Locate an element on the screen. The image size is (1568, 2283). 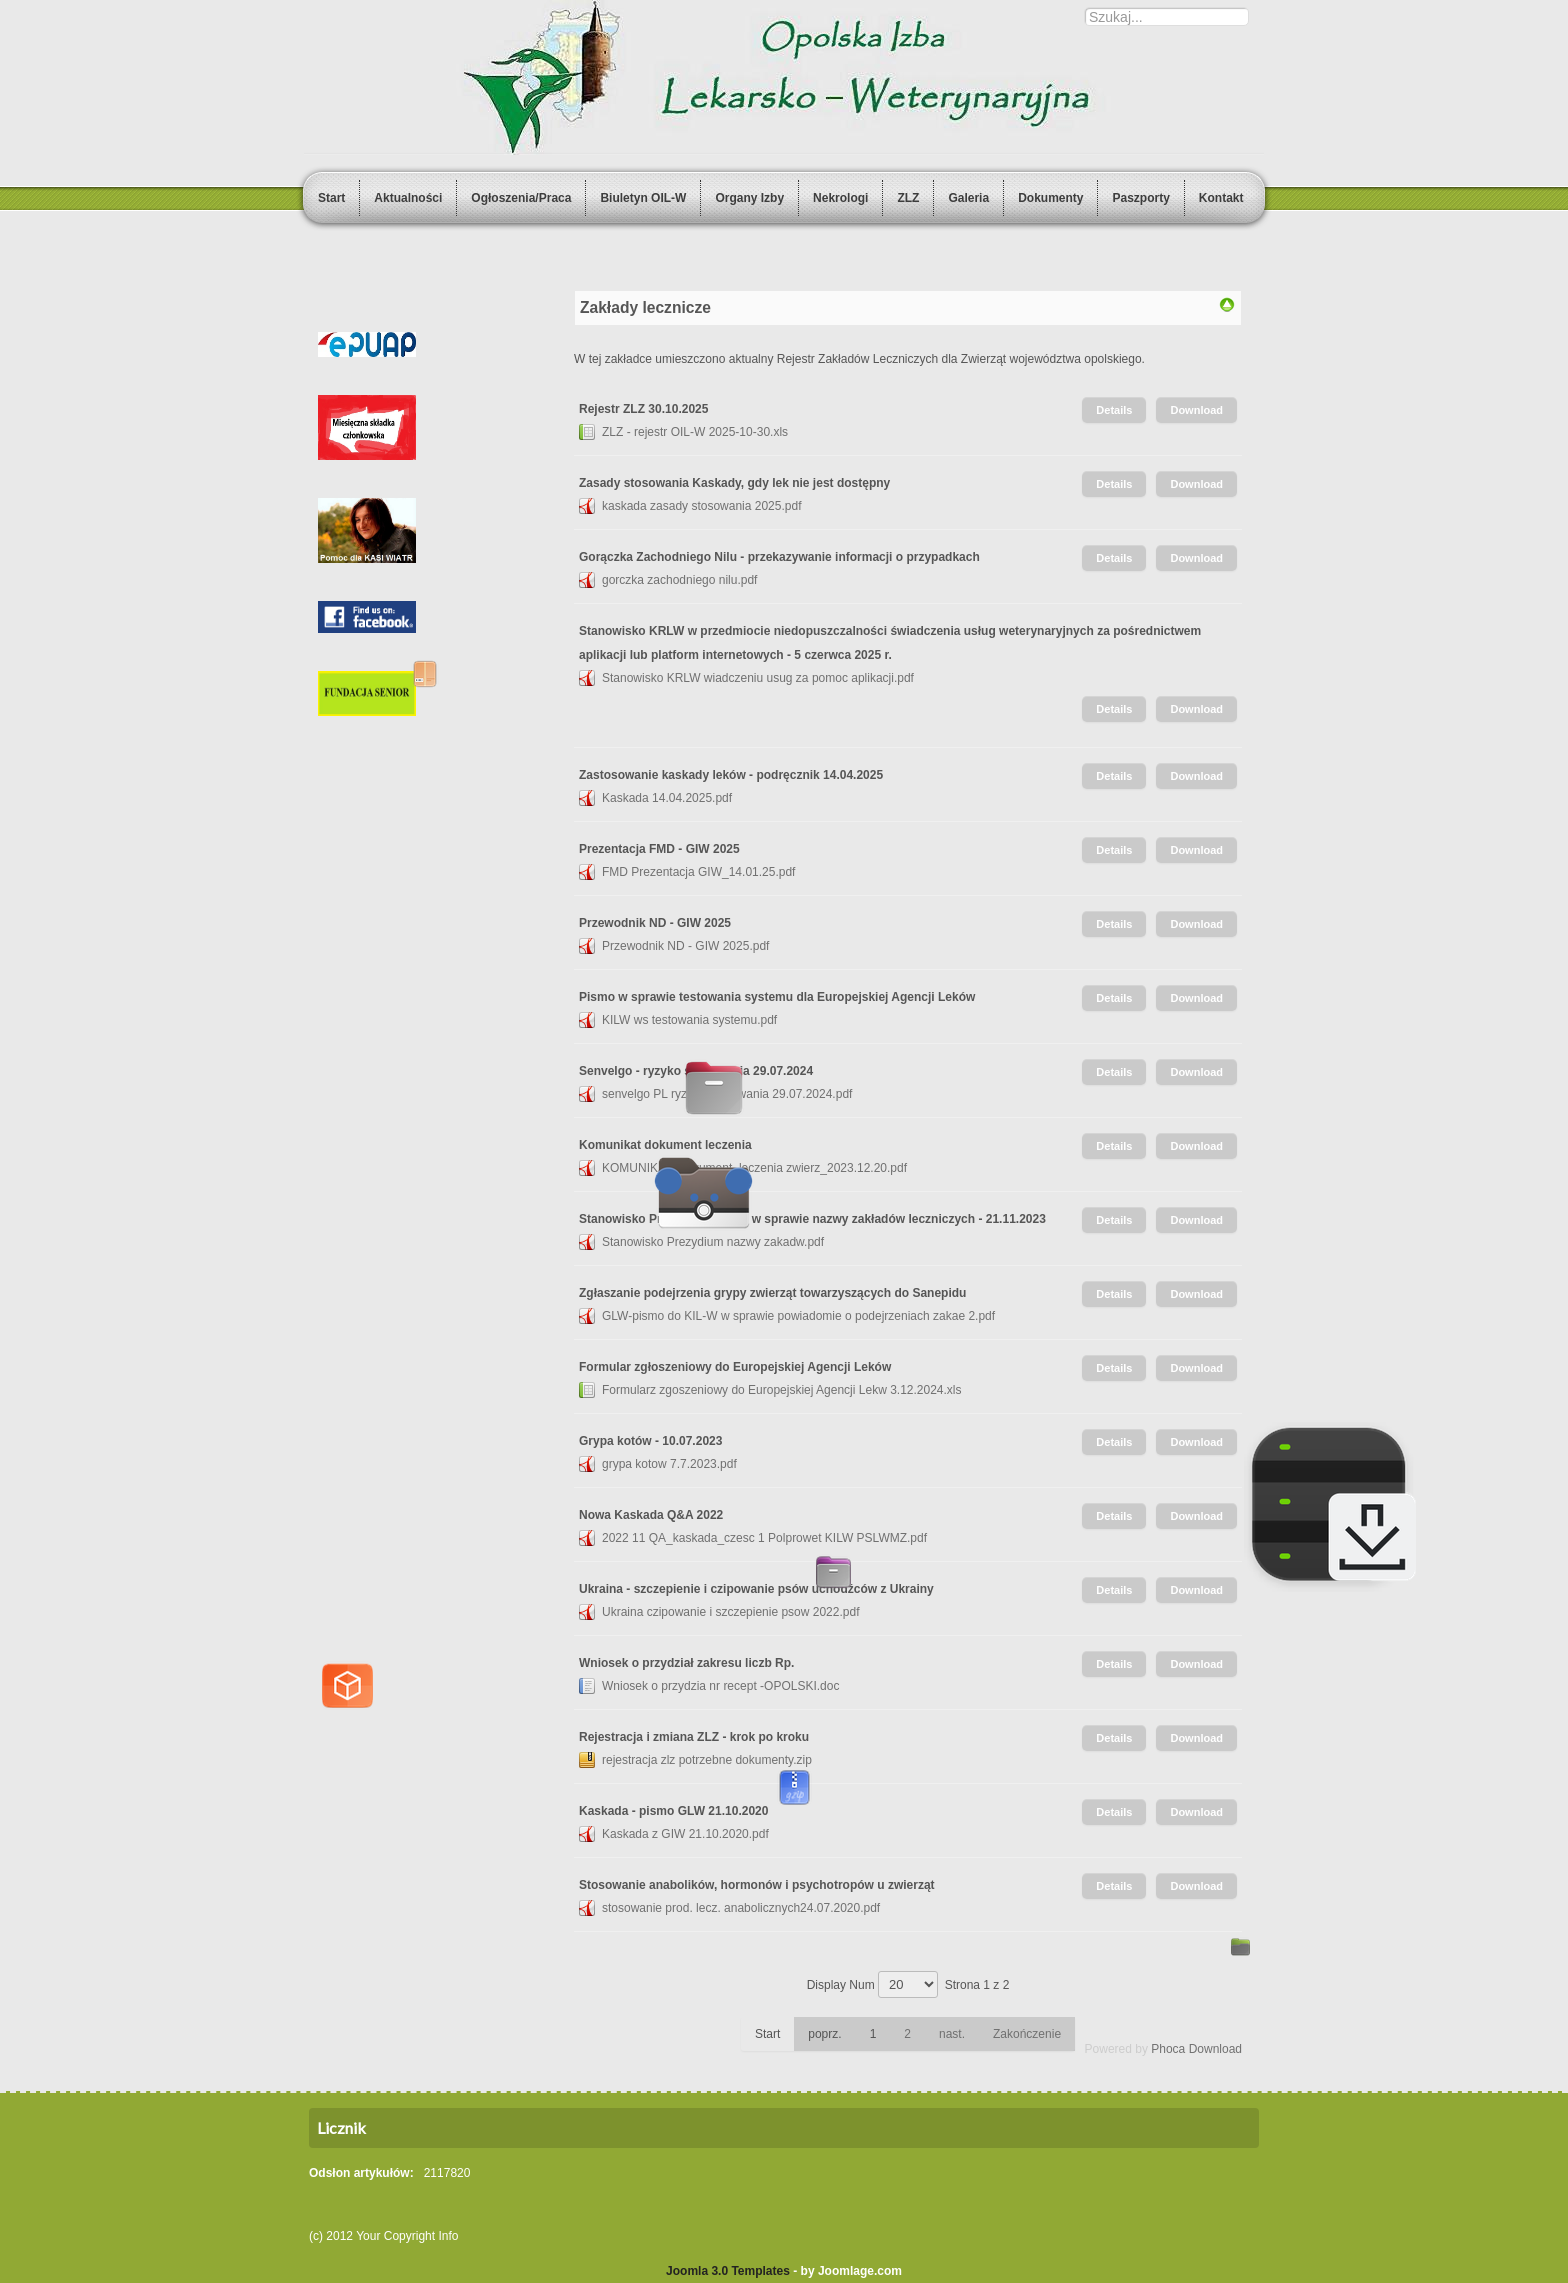
open a 3D model file in STL format is located at coordinates (347, 1684).